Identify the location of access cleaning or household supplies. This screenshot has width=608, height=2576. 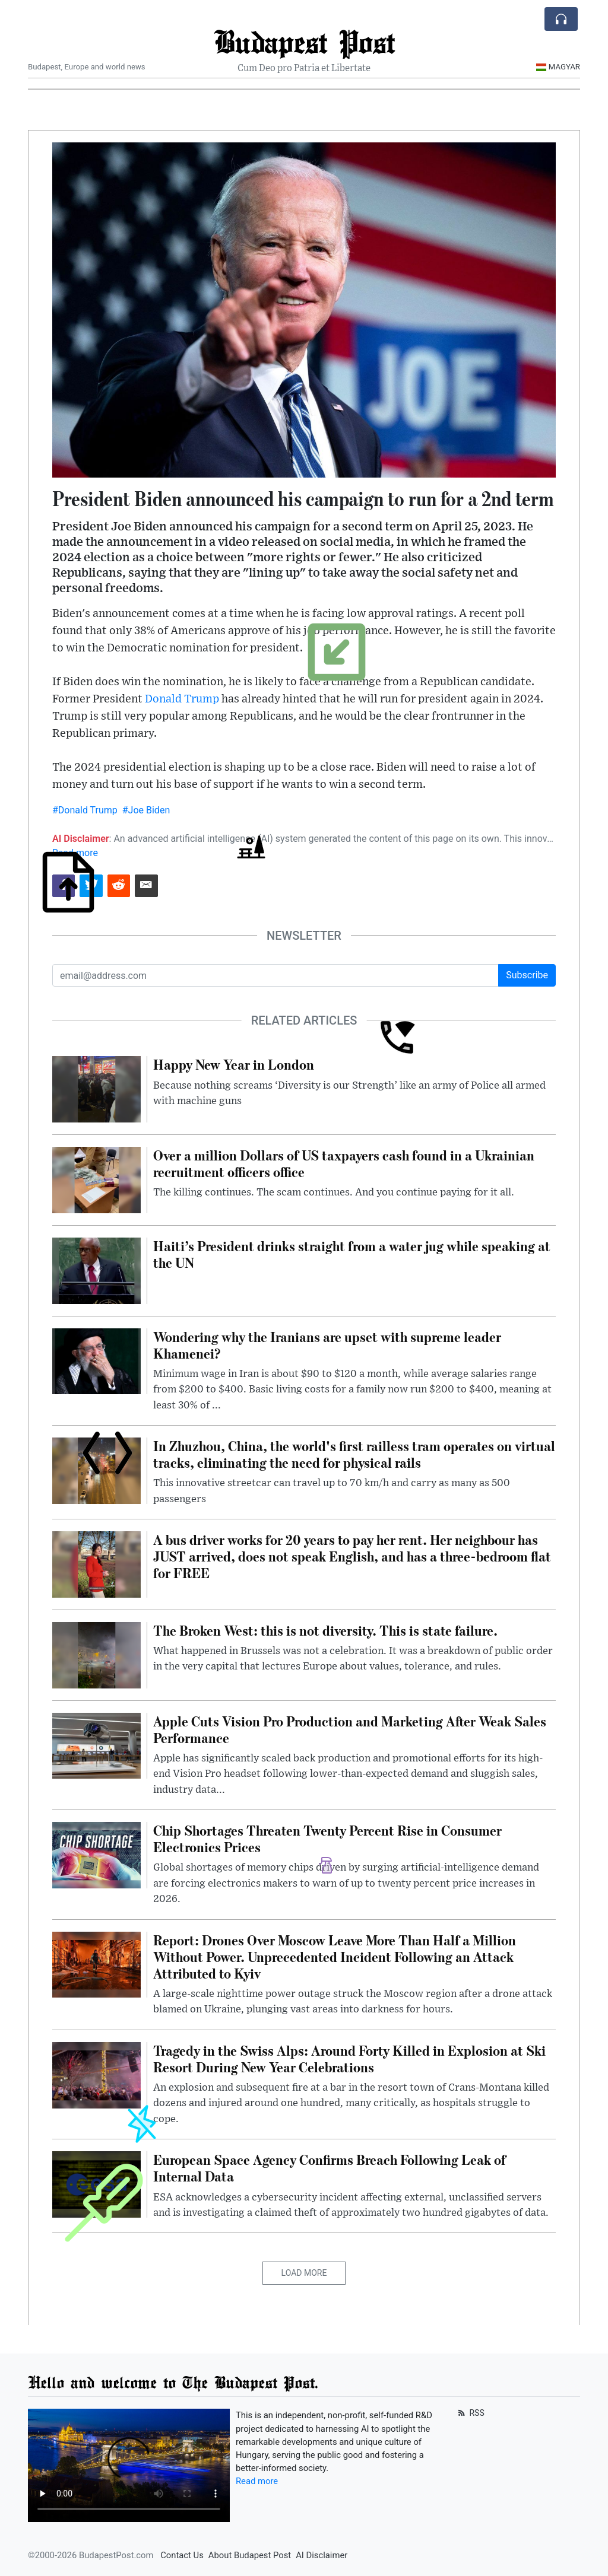
(326, 1865).